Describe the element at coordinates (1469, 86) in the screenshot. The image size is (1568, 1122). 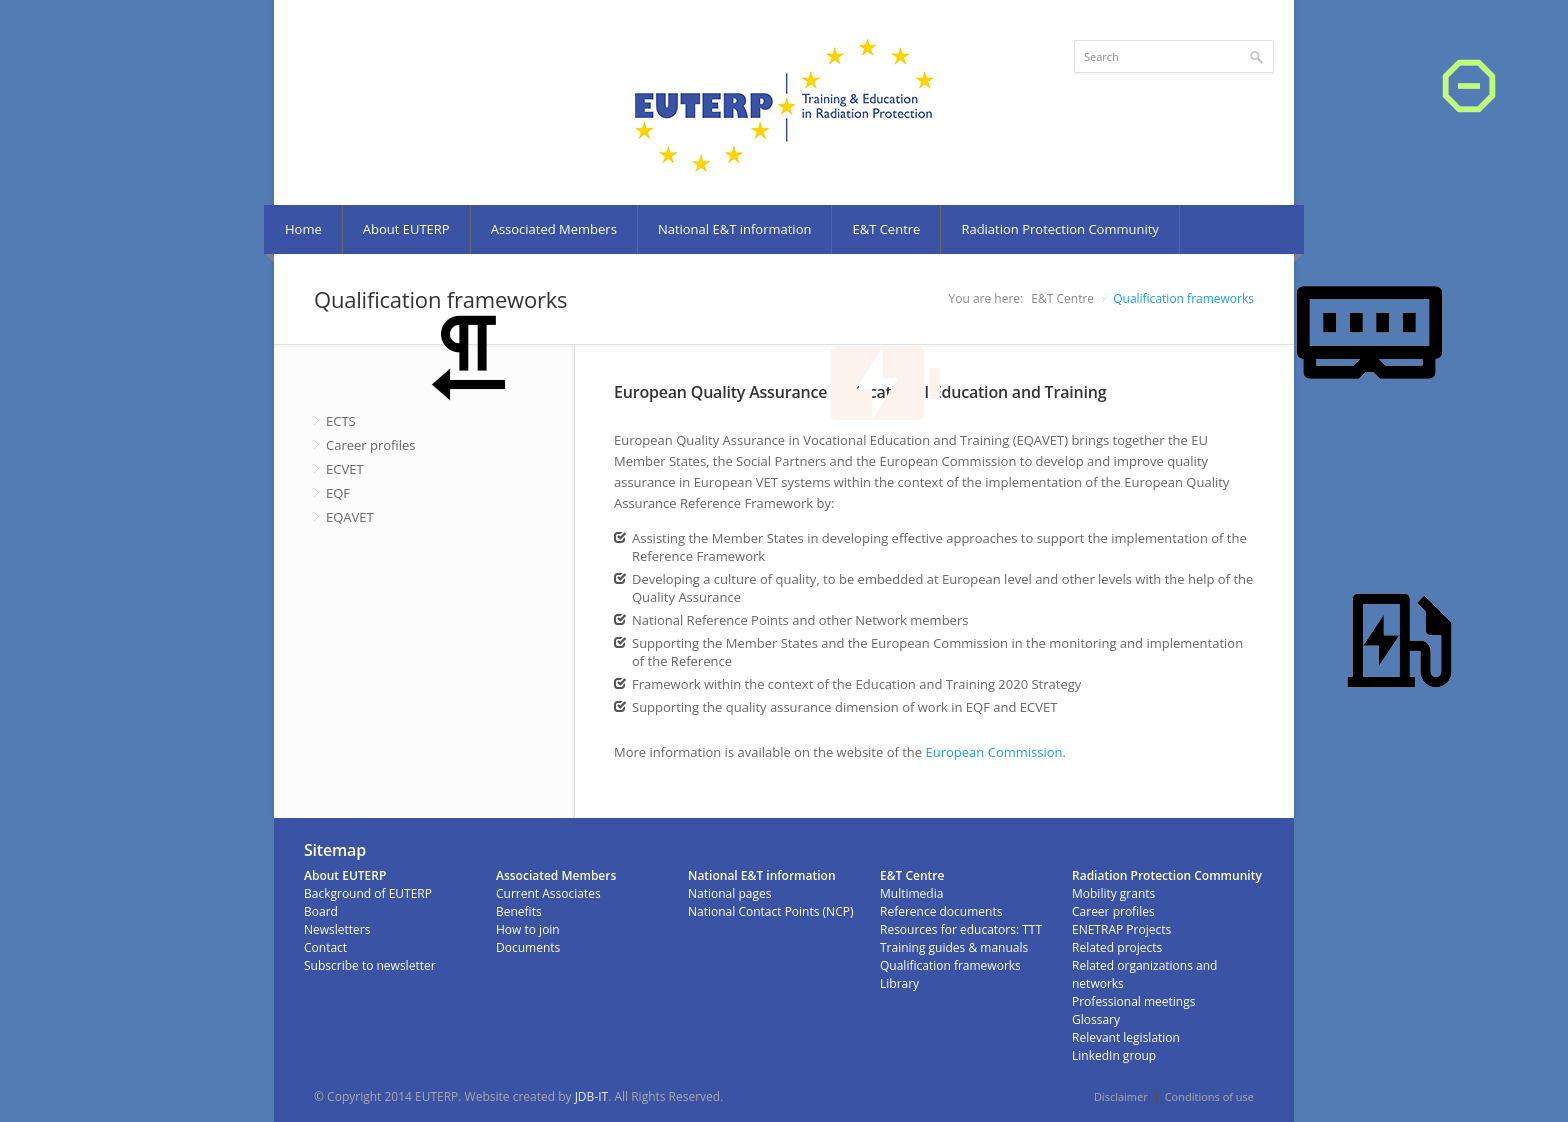
I see `indicates spam or blocked content` at that location.